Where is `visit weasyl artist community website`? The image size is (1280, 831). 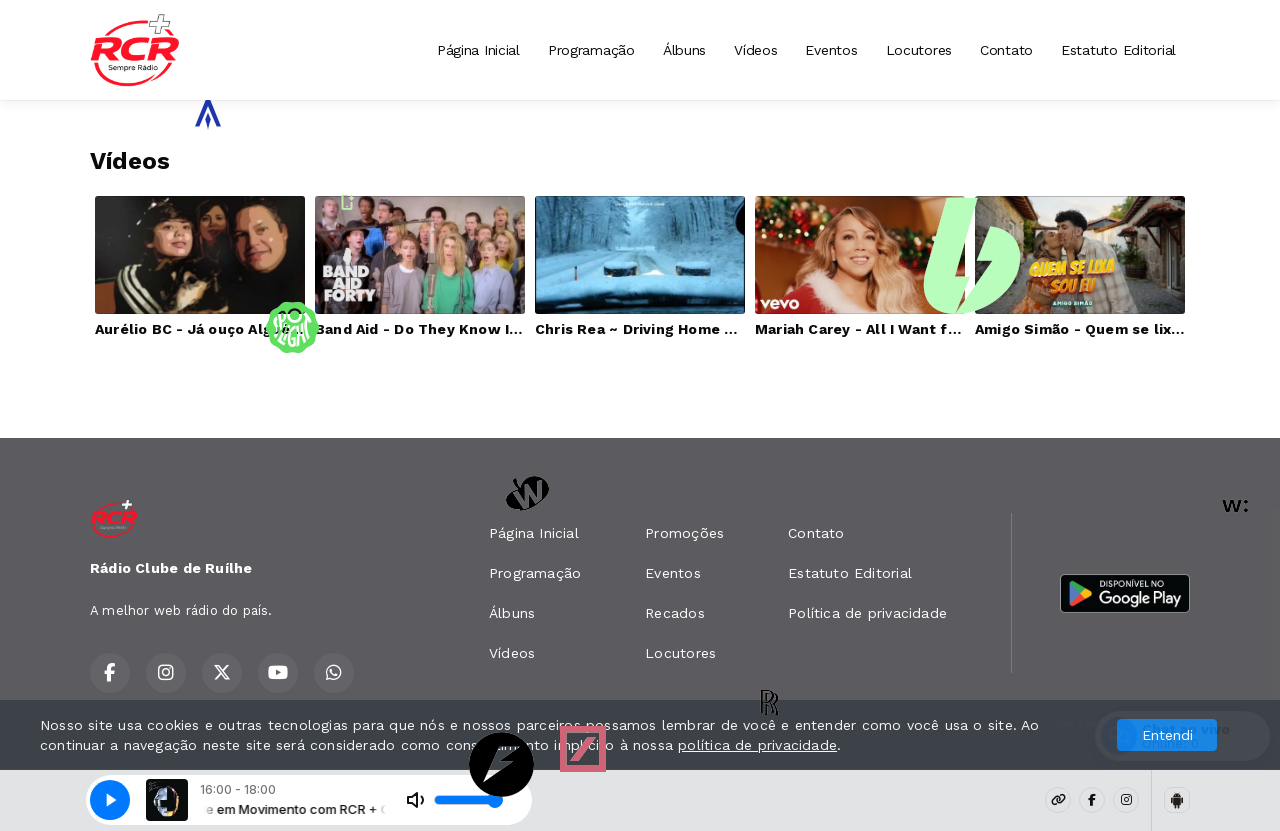 visit weasyl artist community website is located at coordinates (527, 493).